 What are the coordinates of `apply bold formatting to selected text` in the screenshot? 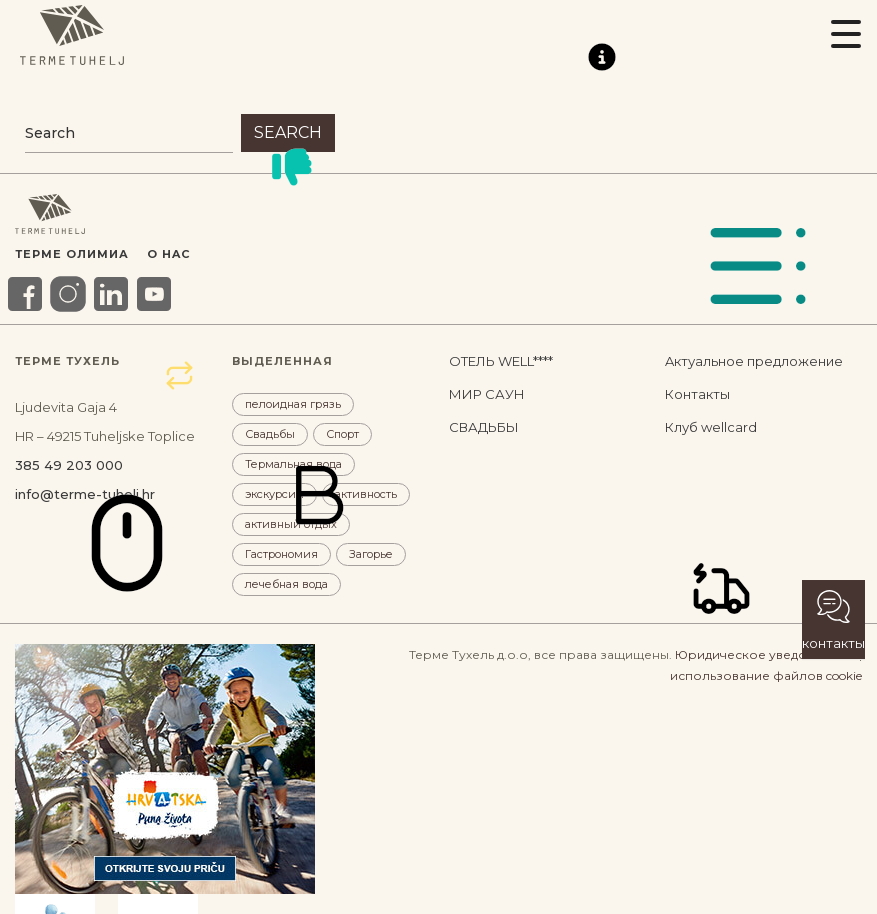 It's located at (315, 496).